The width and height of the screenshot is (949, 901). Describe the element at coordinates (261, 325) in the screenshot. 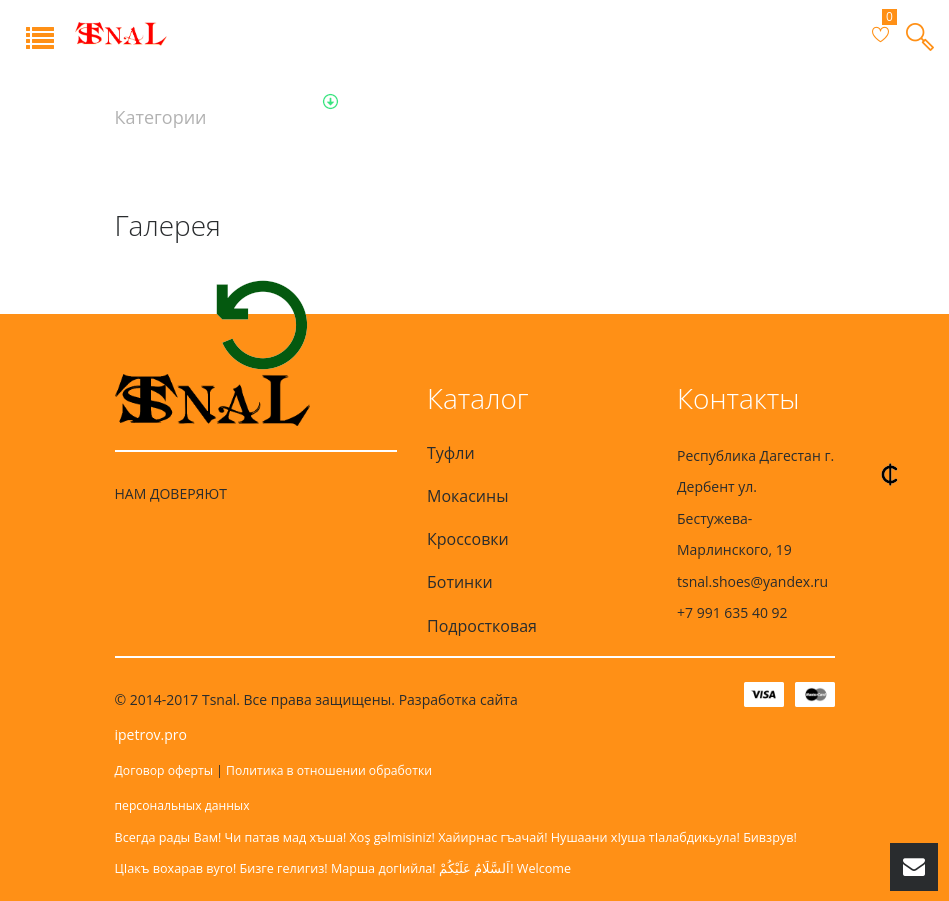

I see `restart the debugging session` at that location.